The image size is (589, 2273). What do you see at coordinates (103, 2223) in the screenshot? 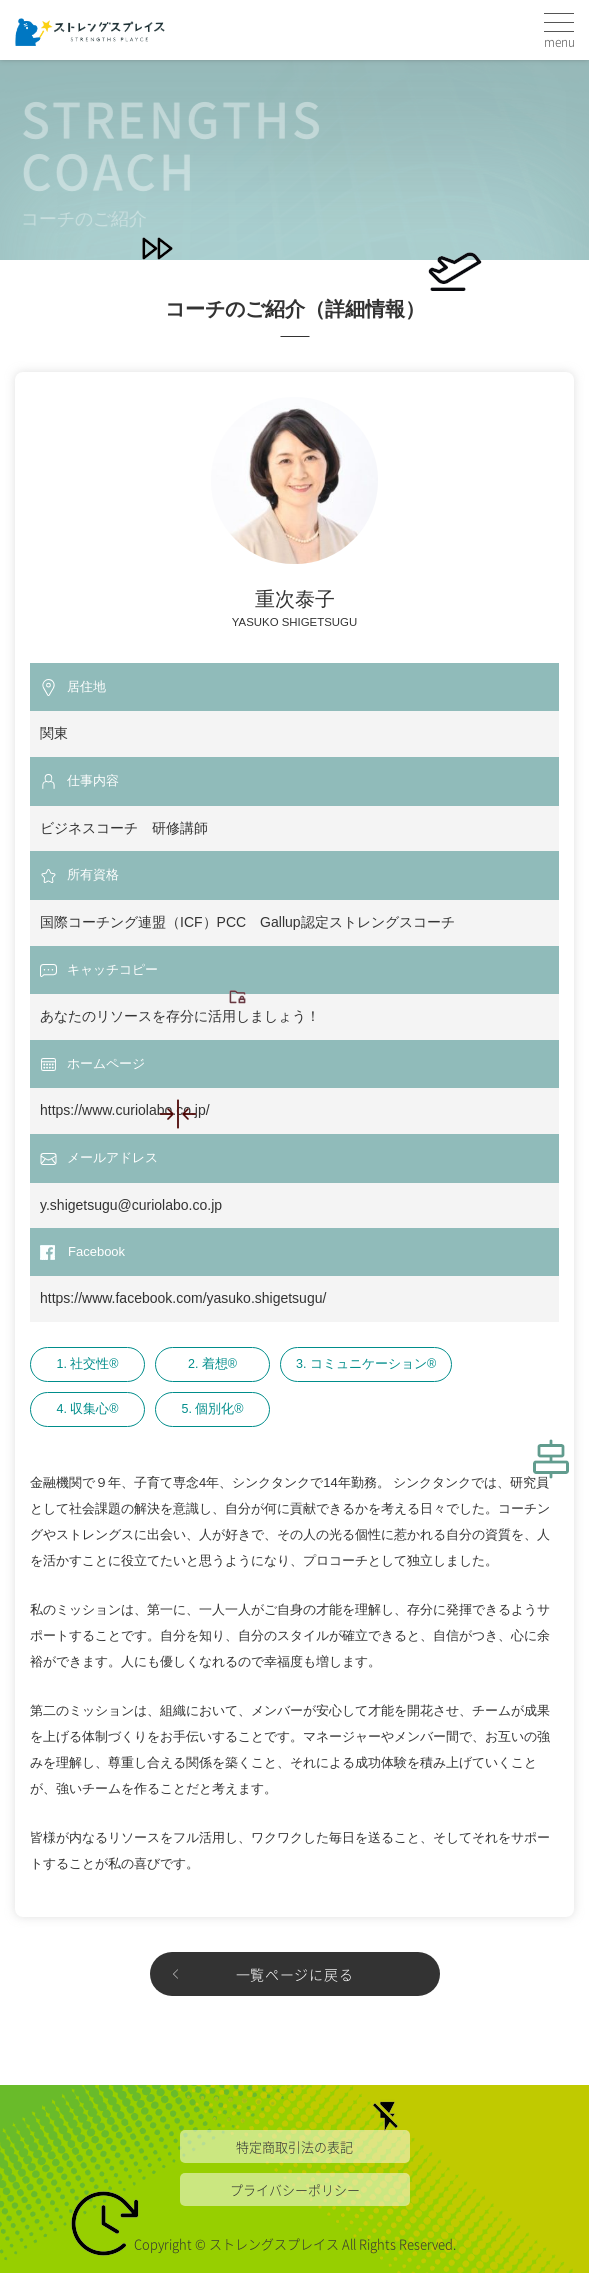
I see `restore to a previous version` at bounding box center [103, 2223].